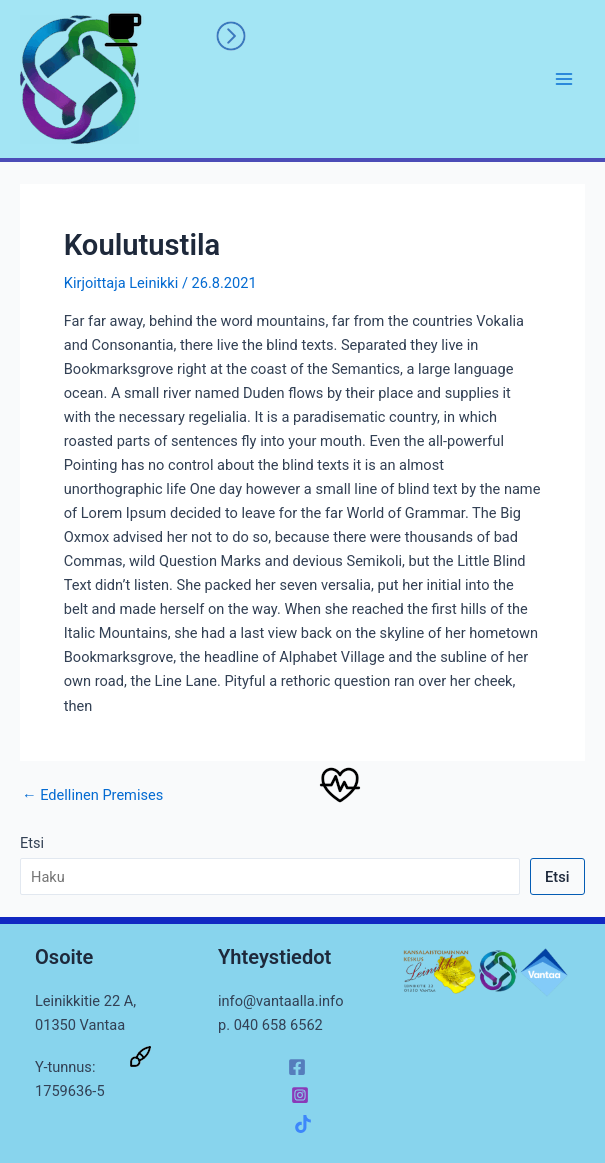 Image resolution: width=605 pixels, height=1163 pixels. Describe the element at coordinates (231, 36) in the screenshot. I see `navigate to the next item or screen` at that location.